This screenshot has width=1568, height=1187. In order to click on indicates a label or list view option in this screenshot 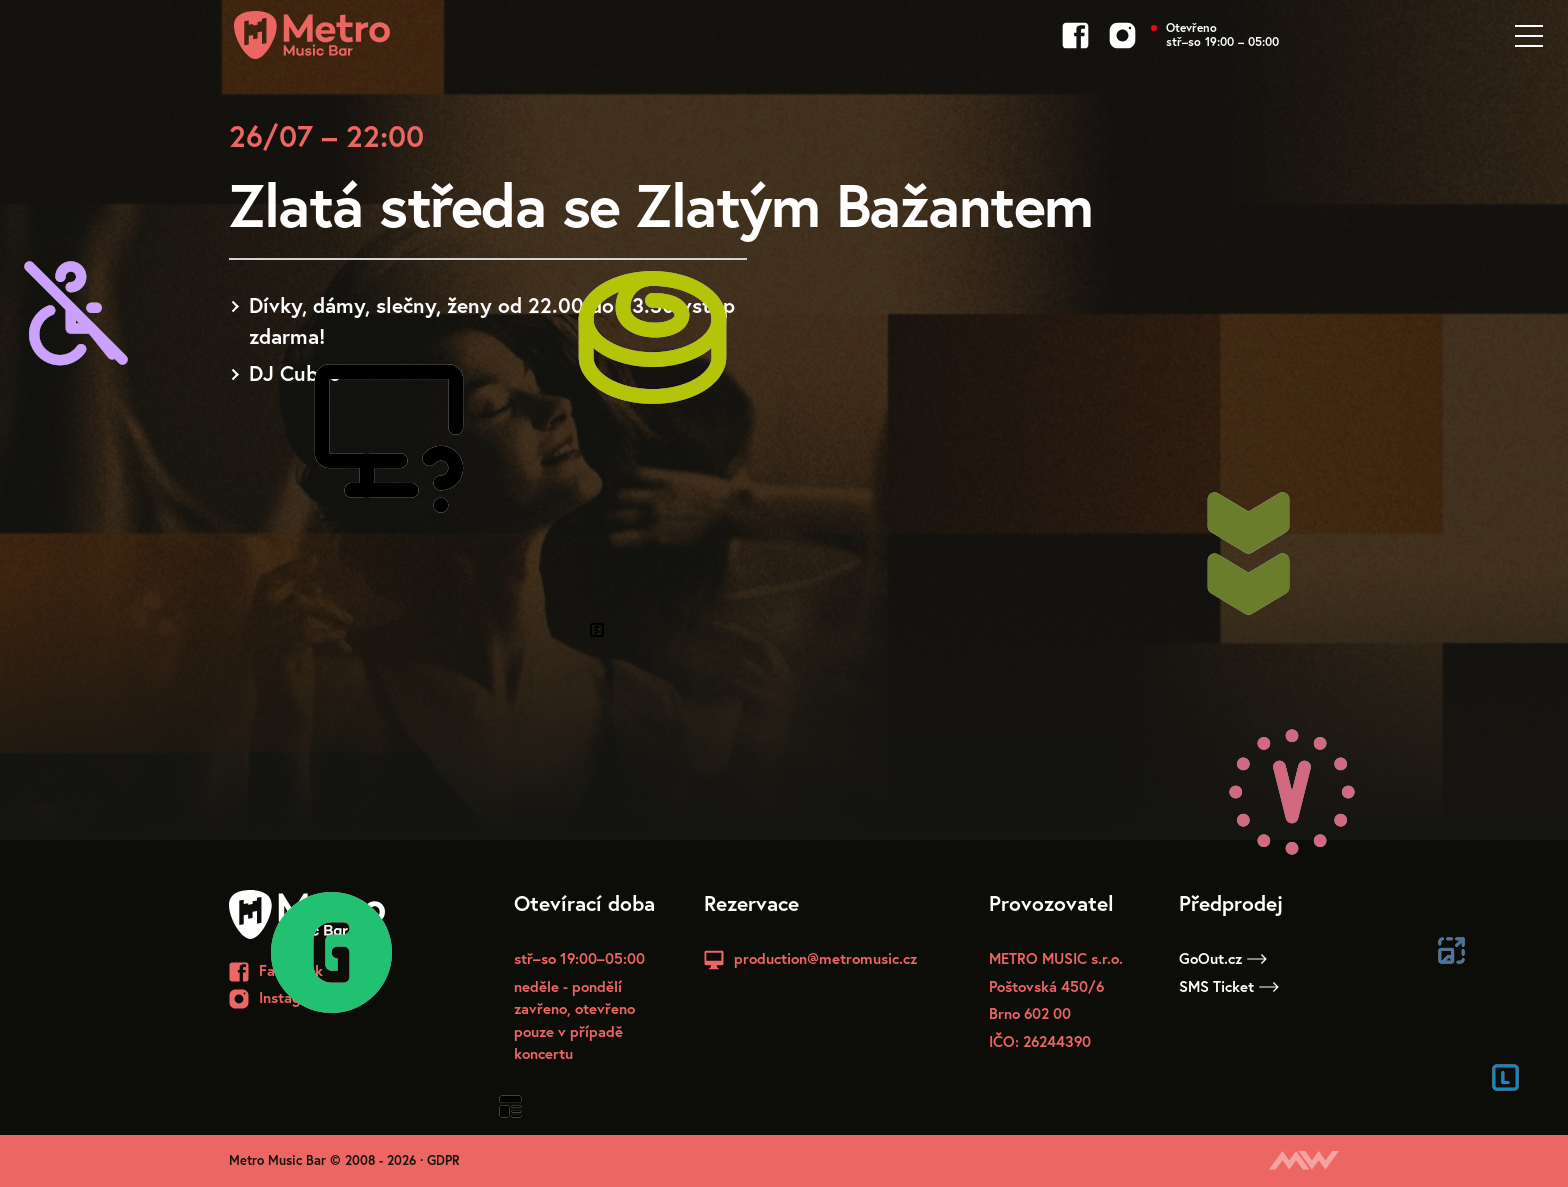, I will do `click(1505, 1077)`.